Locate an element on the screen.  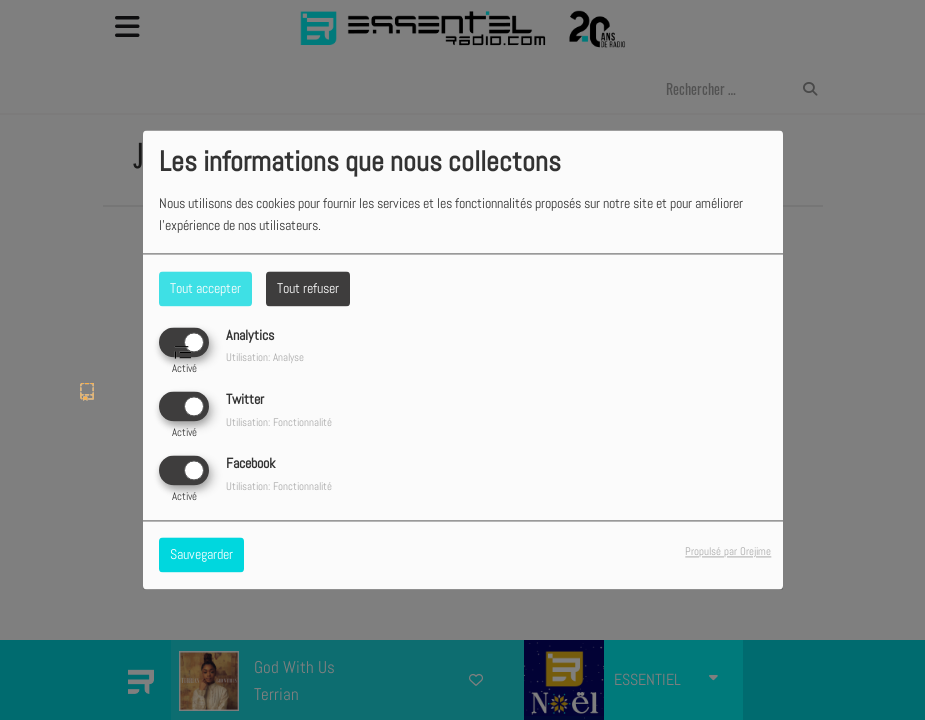
create a new repository from a template is located at coordinates (87, 392).